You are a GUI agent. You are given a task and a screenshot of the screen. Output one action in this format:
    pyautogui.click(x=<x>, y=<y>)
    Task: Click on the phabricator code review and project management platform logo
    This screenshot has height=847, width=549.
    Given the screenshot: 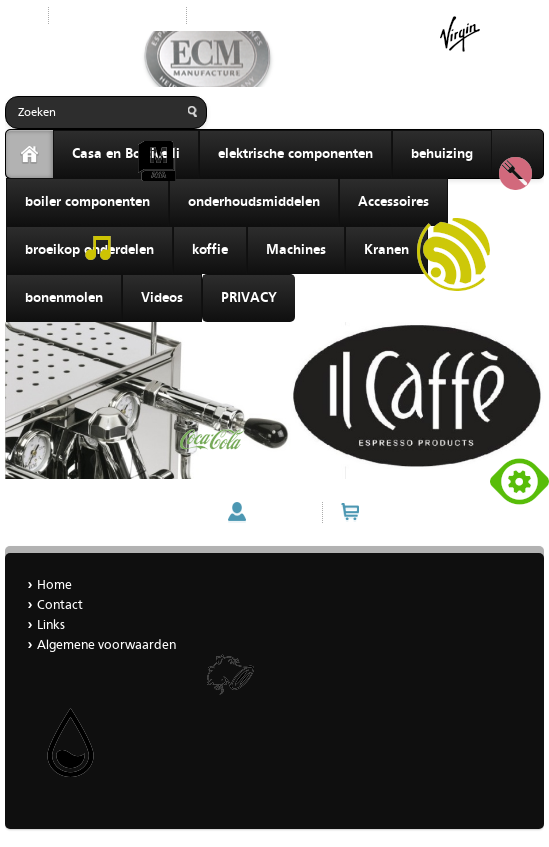 What is the action you would take?
    pyautogui.click(x=519, y=481)
    